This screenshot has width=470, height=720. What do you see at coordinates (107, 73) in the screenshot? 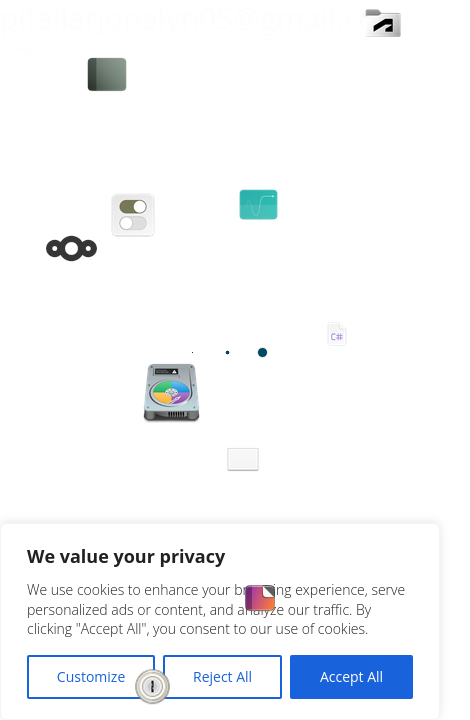
I see `access your desktop folder` at bounding box center [107, 73].